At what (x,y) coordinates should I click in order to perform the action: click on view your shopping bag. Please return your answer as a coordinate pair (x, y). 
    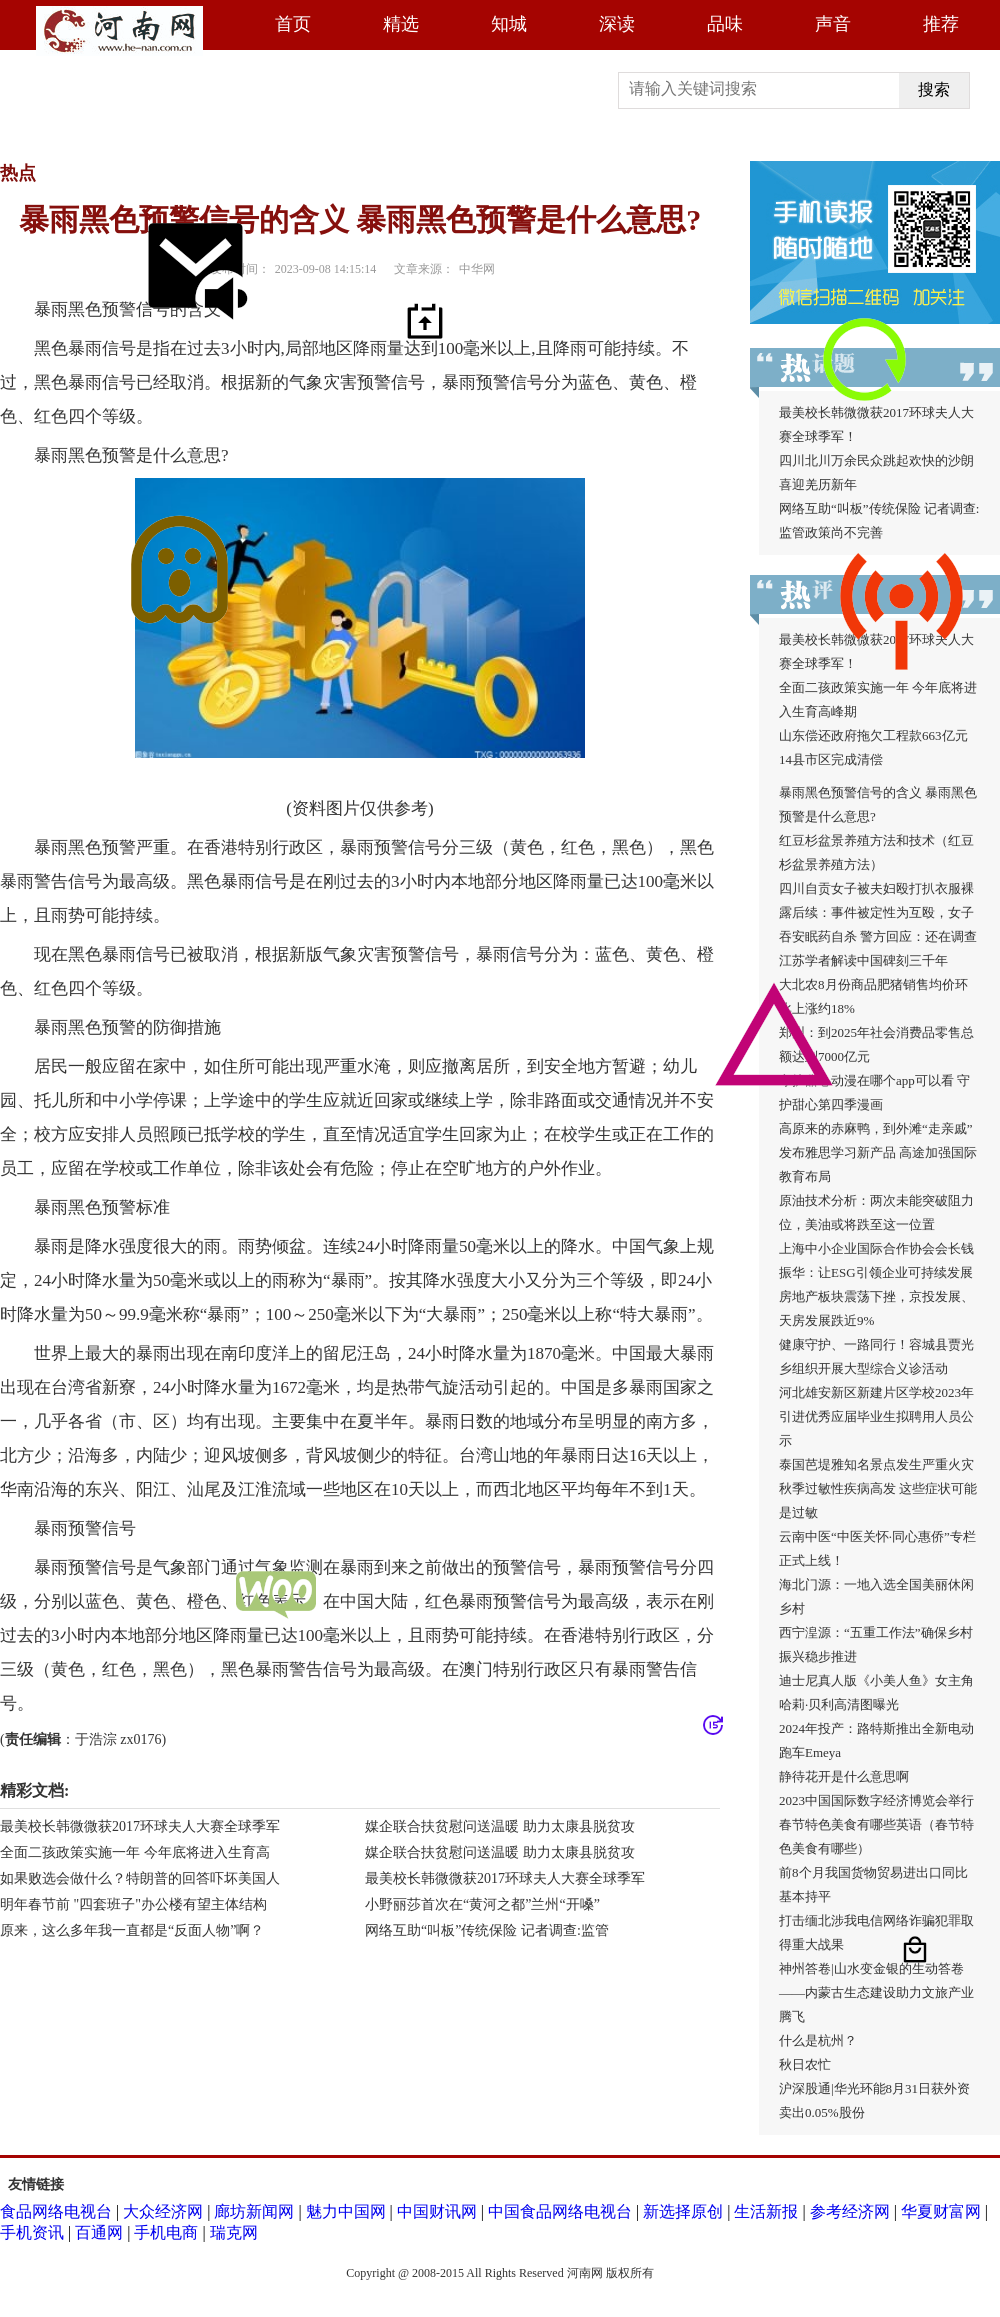
    Looking at the image, I should click on (915, 1950).